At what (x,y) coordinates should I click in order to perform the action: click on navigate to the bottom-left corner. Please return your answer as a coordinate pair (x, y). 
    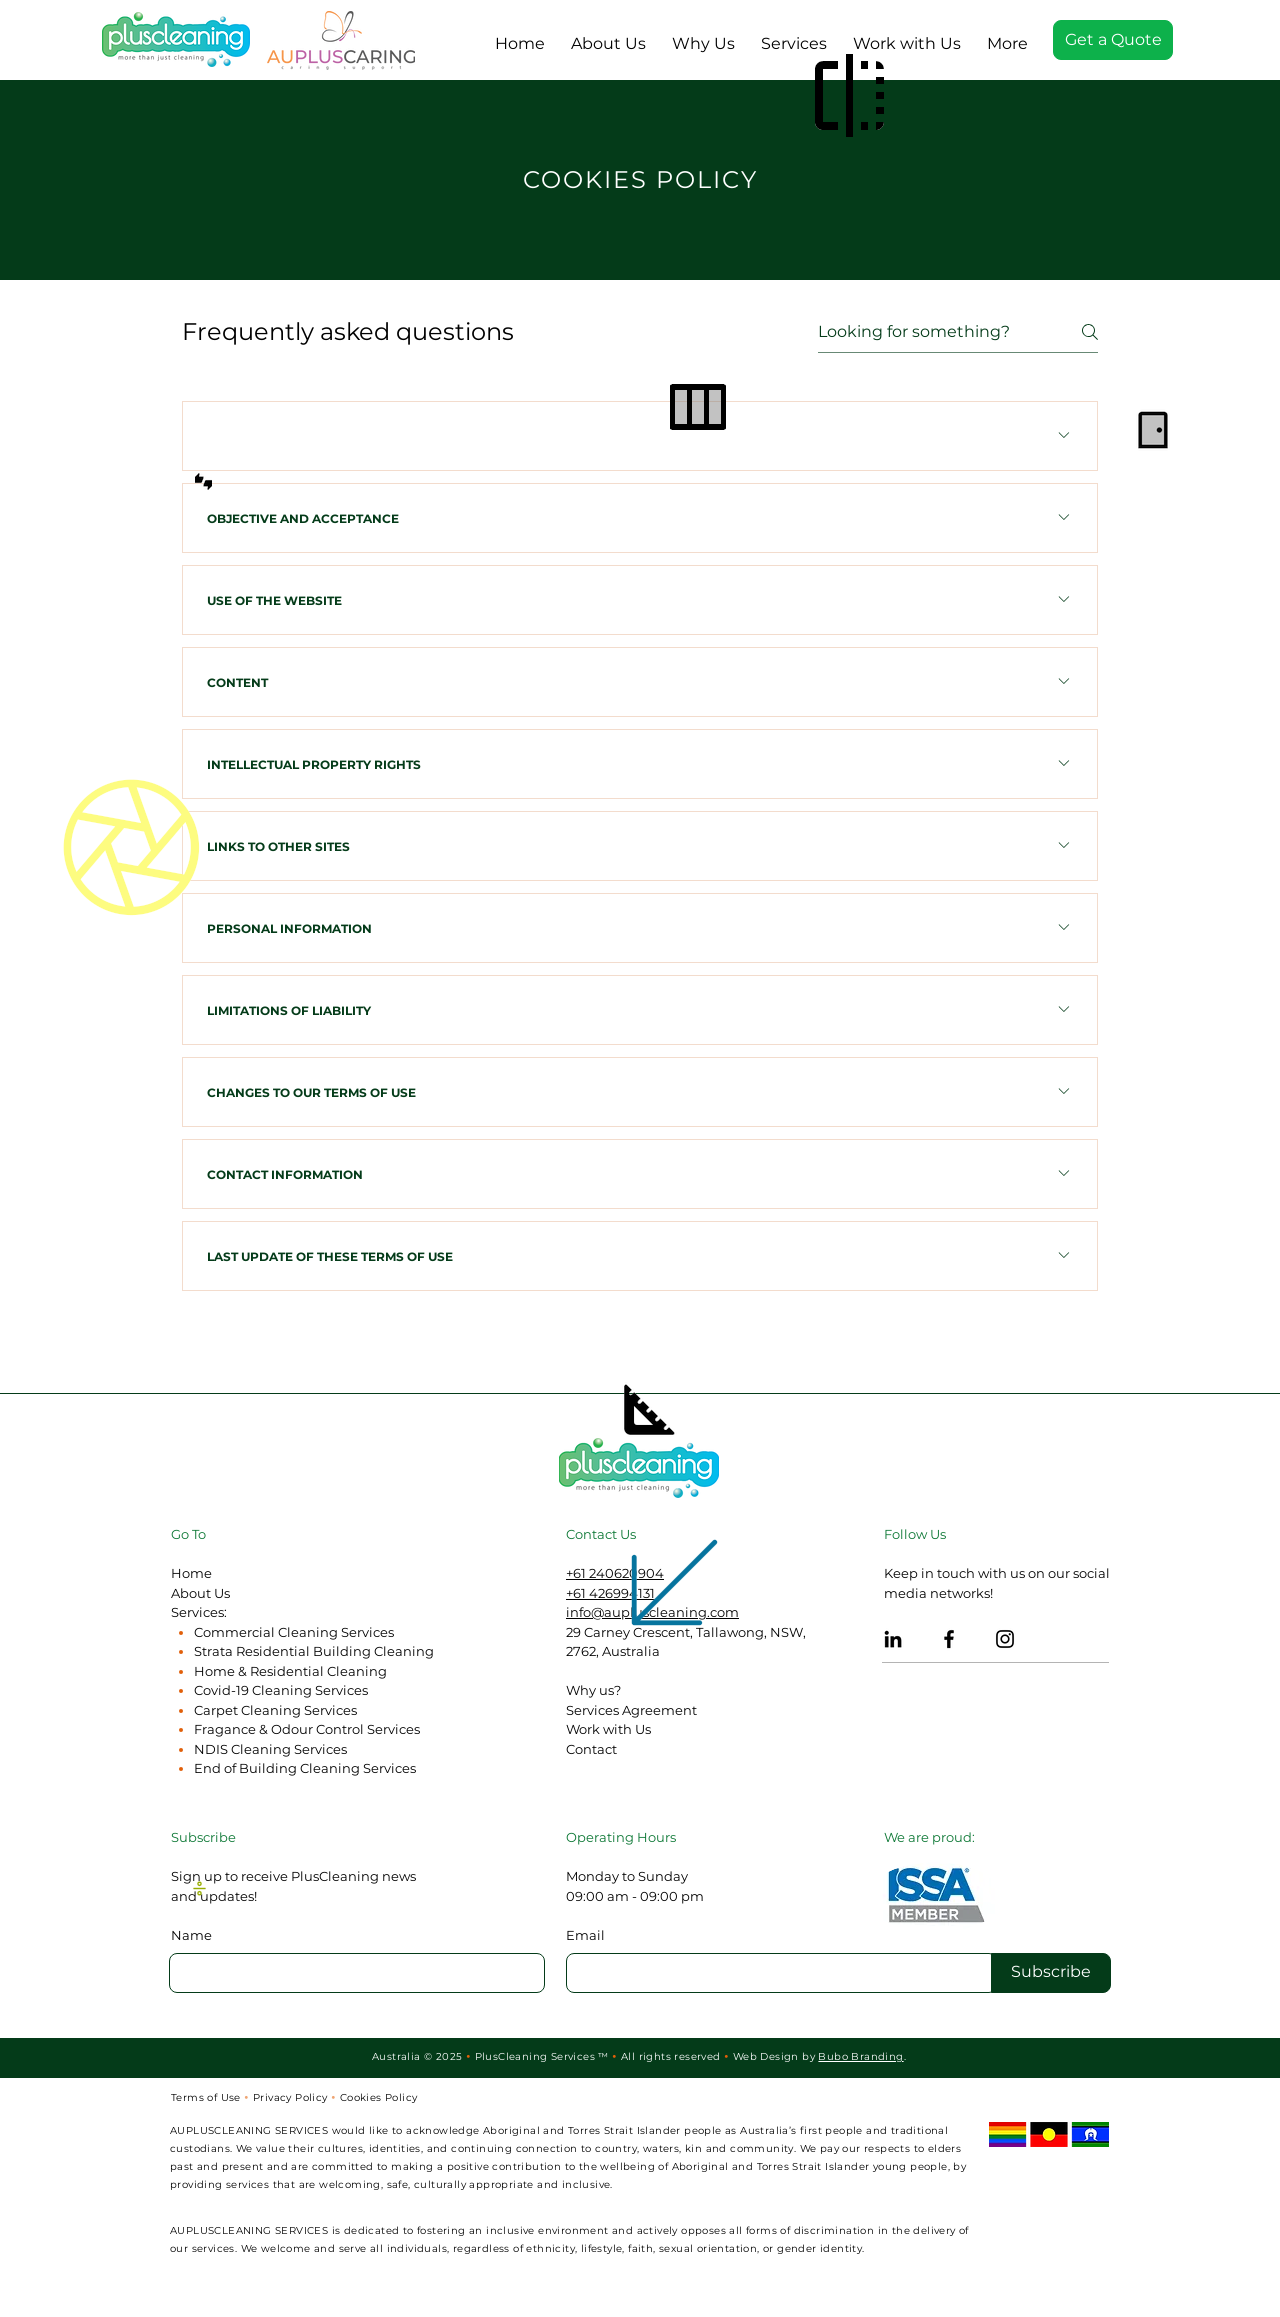
    Looking at the image, I should click on (674, 1582).